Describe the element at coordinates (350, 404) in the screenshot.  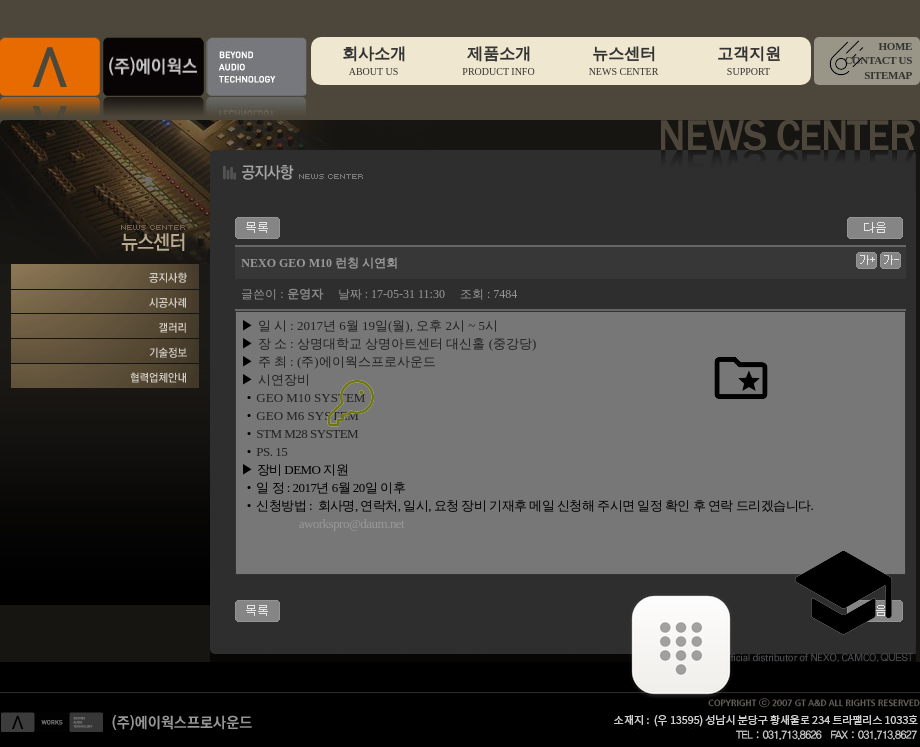
I see `access security or password settings` at that location.